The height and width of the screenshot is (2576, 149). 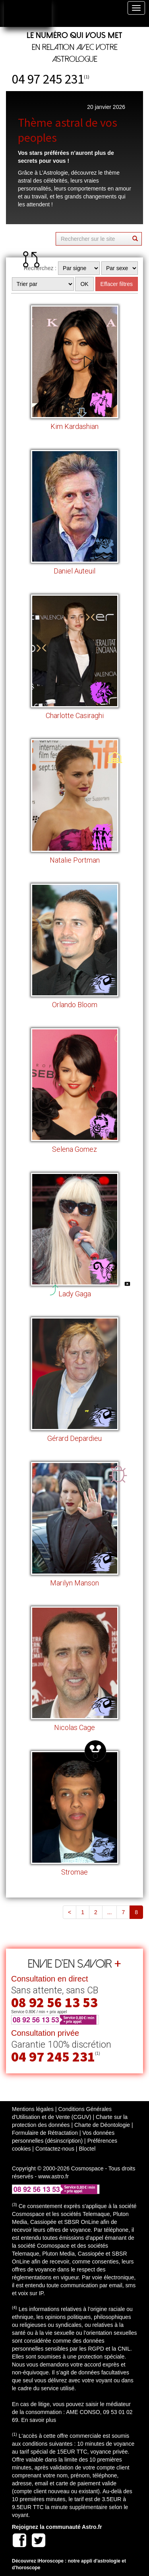 I want to click on go back and up in navigation, so click(x=54, y=1290).